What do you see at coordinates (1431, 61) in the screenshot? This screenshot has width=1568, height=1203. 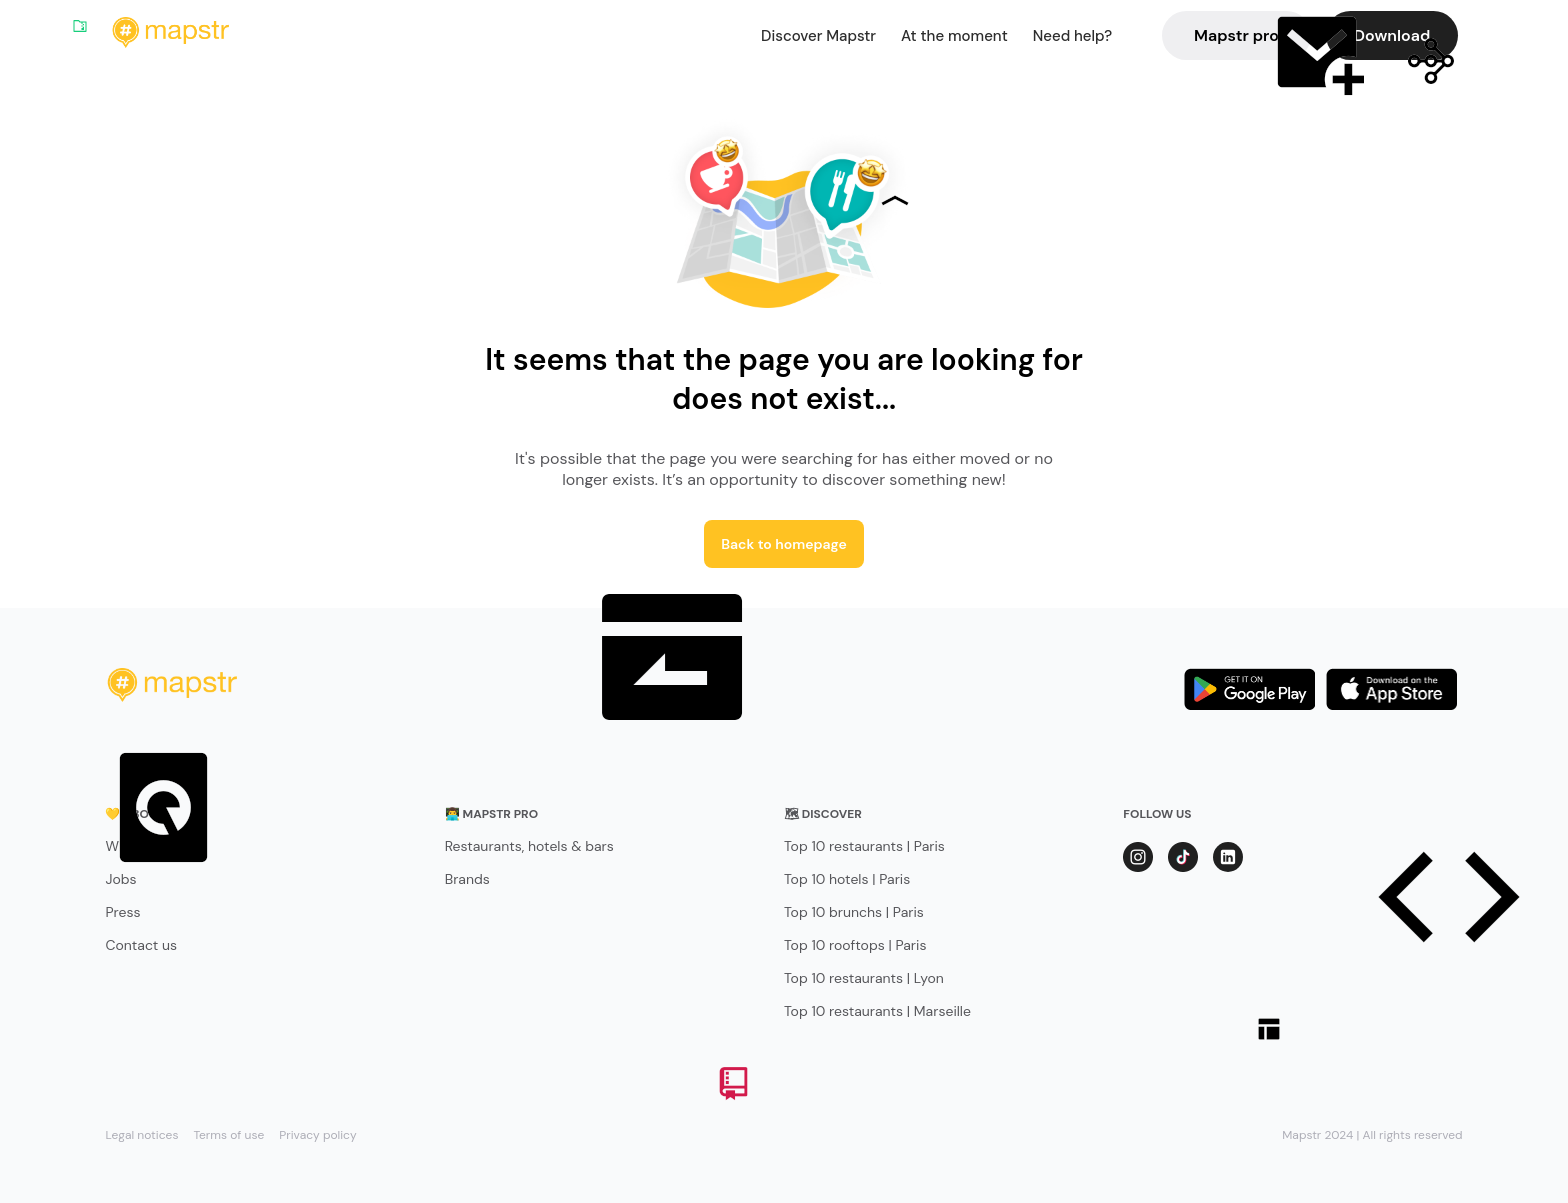 I see `ray distributed computing framework logo` at bounding box center [1431, 61].